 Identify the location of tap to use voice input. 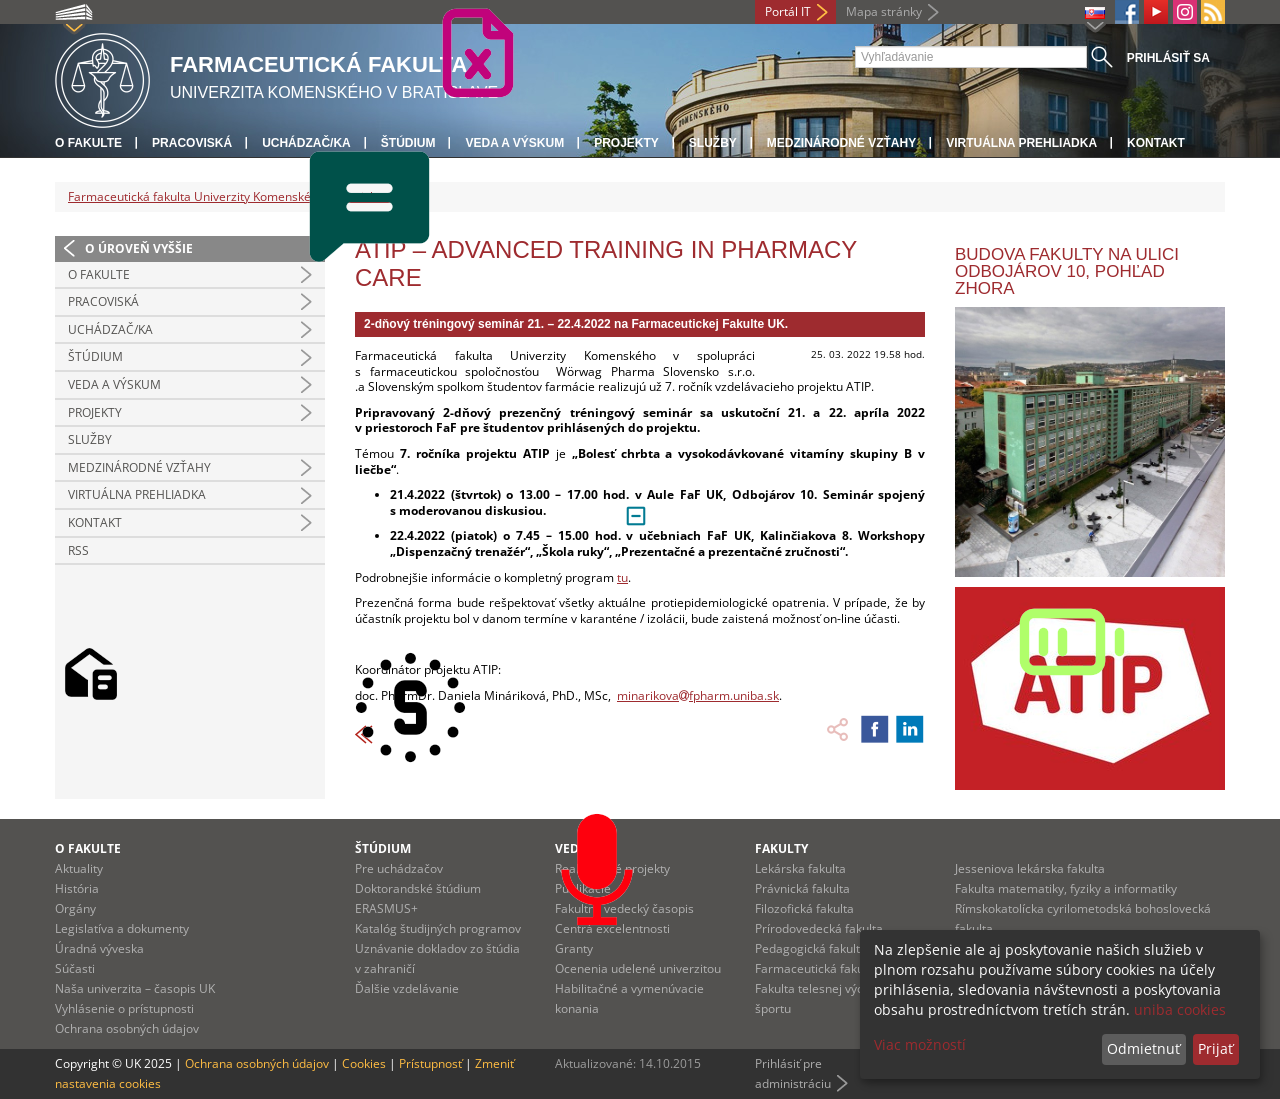
(597, 869).